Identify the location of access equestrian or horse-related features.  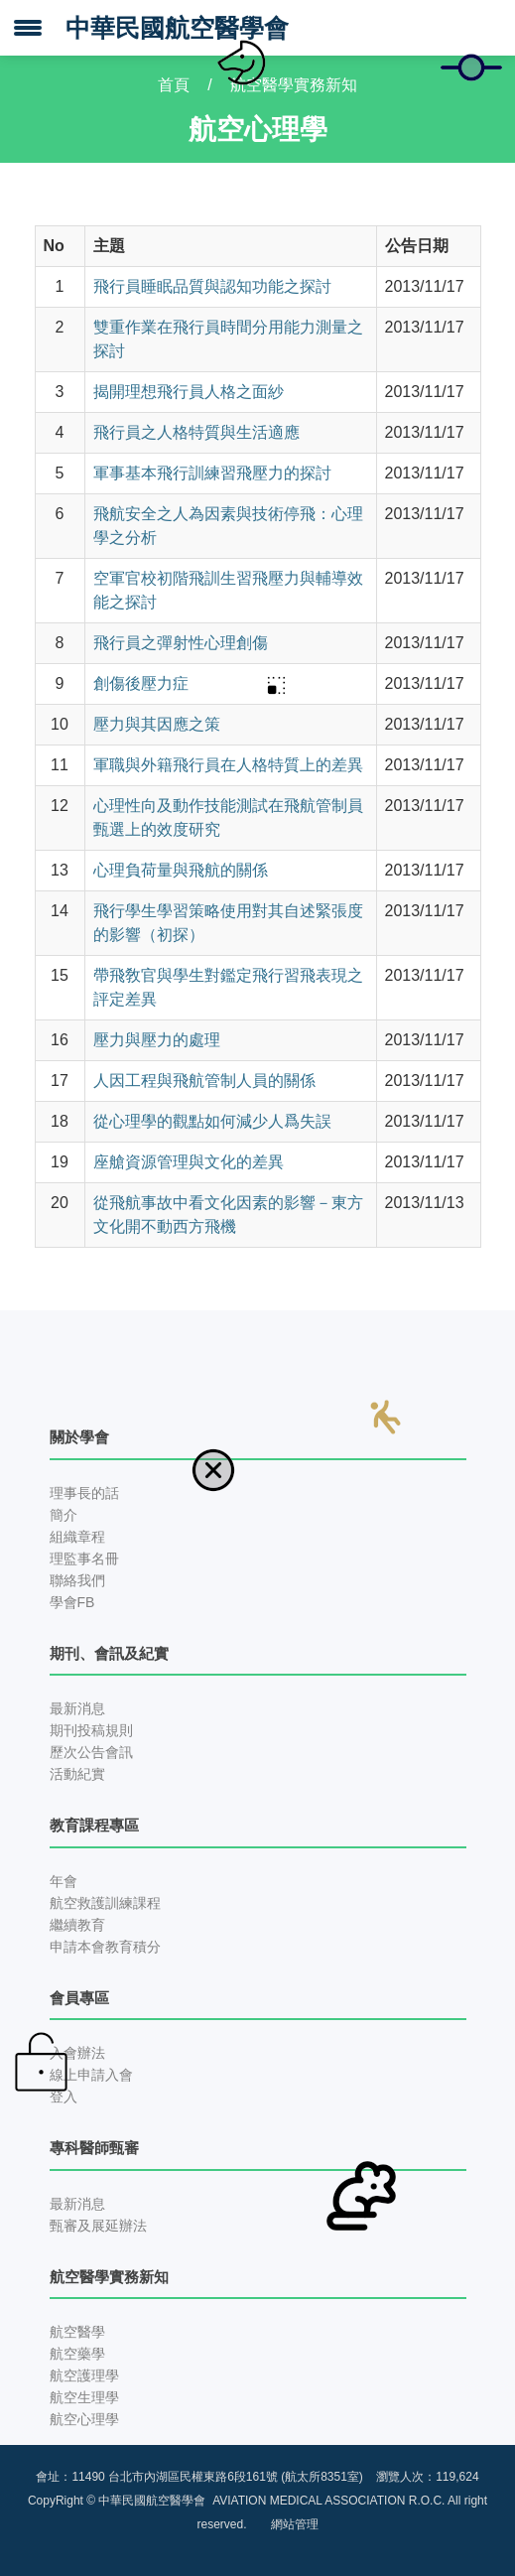
(243, 63).